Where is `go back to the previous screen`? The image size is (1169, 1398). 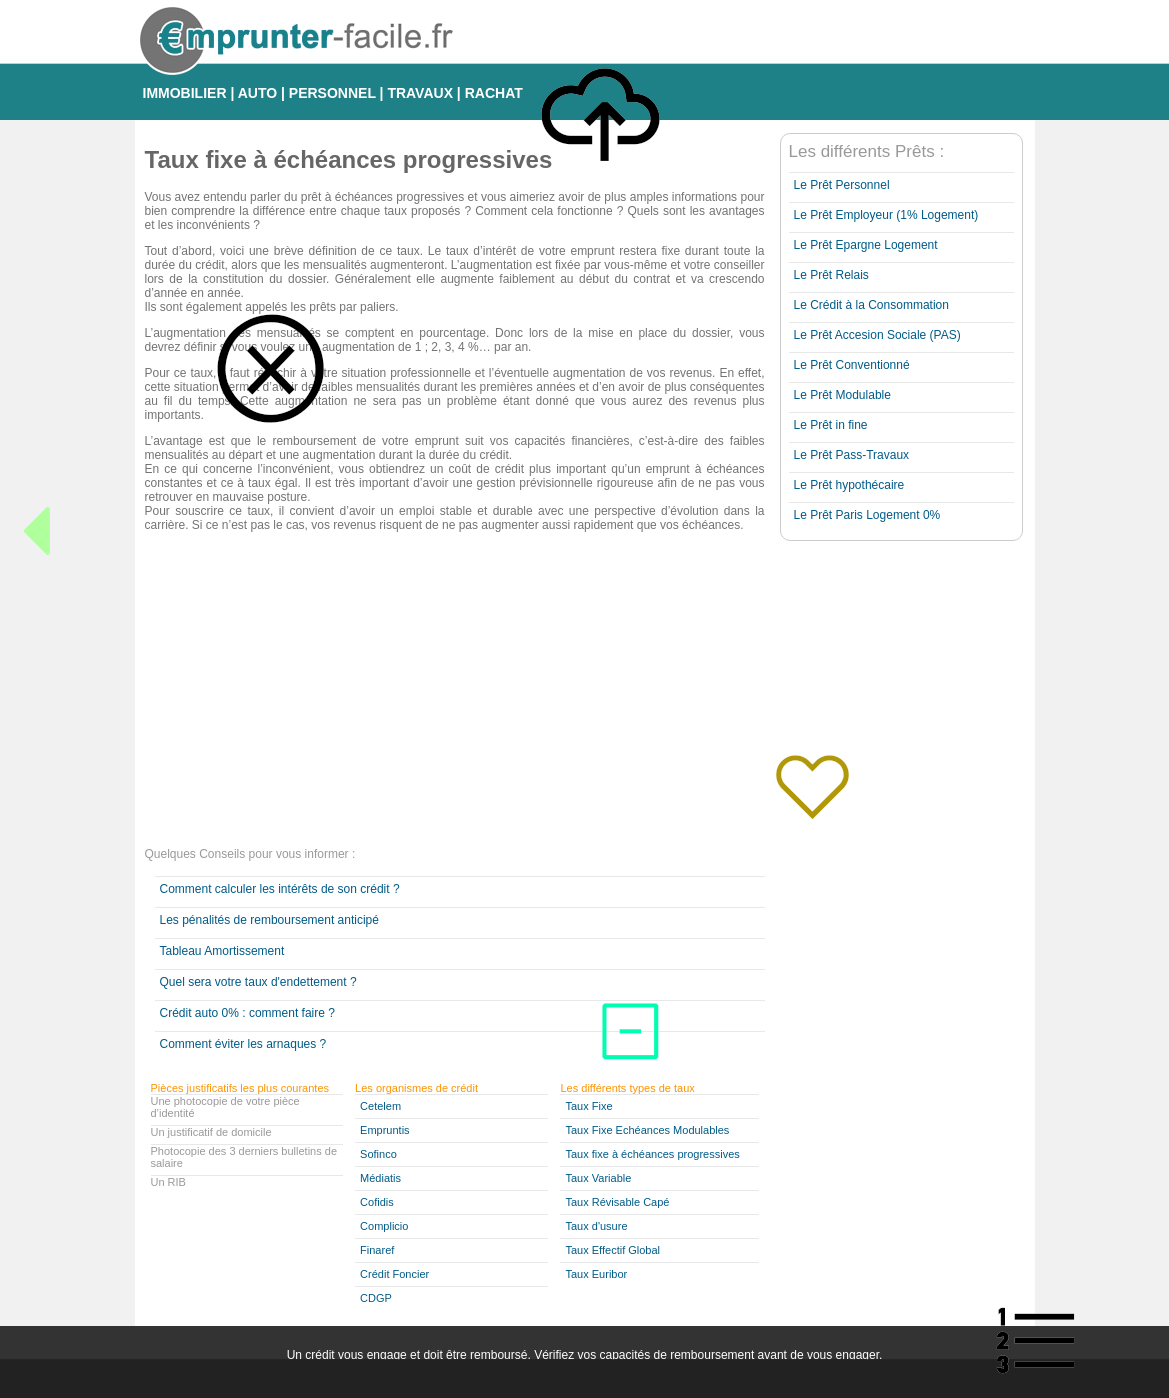
go back to the previous screen is located at coordinates (39, 531).